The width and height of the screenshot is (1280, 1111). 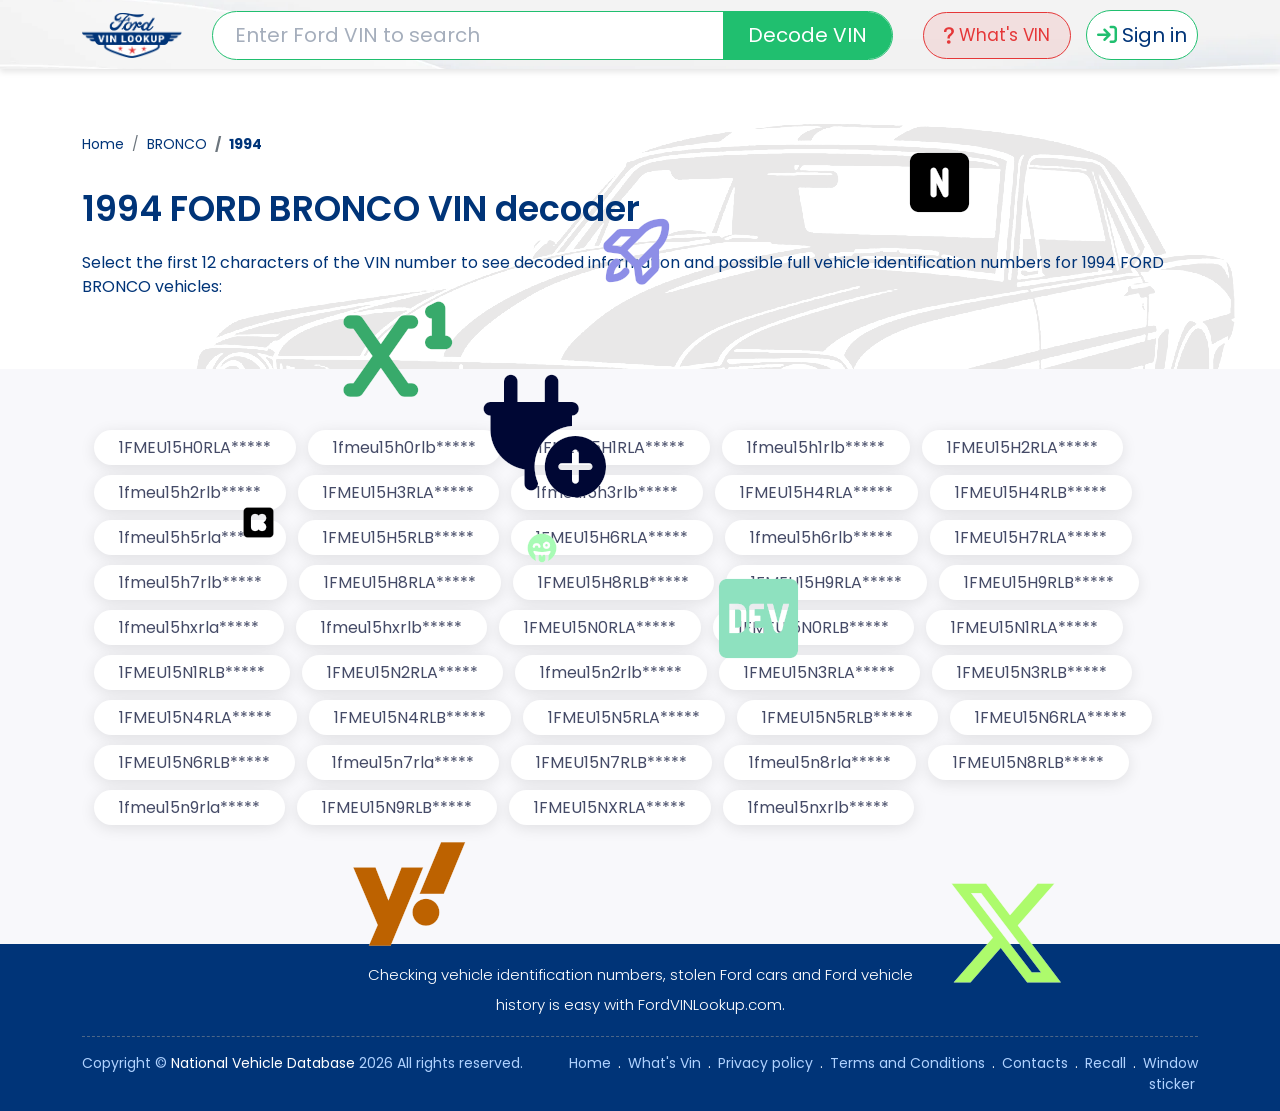 I want to click on indicates an item starting with the letter N, so click(x=939, y=182).